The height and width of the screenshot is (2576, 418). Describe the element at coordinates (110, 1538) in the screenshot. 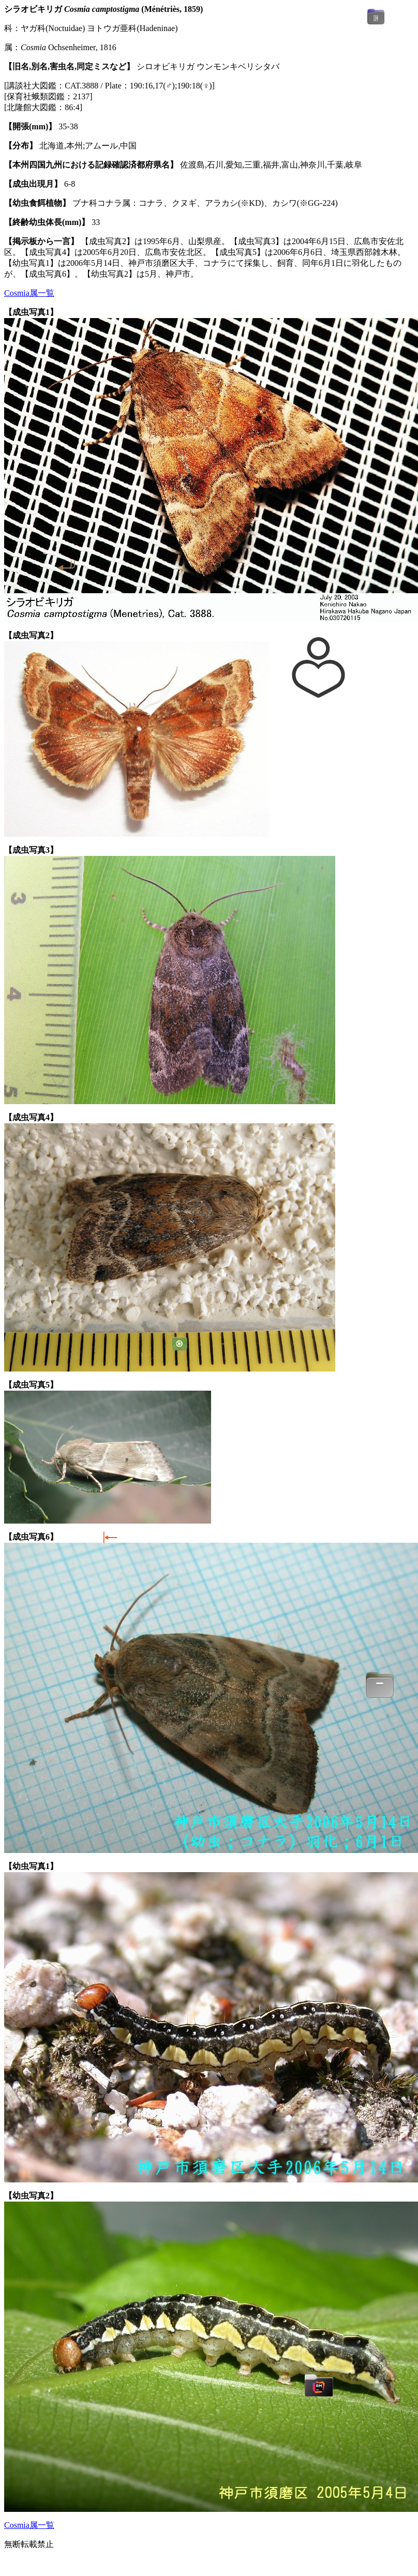

I see `go to the first item in a list or sequence` at that location.